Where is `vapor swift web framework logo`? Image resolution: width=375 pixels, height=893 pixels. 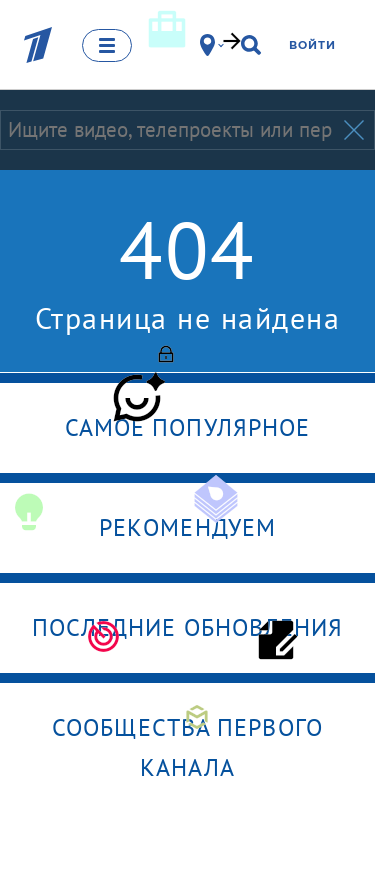 vapor swift web framework logo is located at coordinates (216, 499).